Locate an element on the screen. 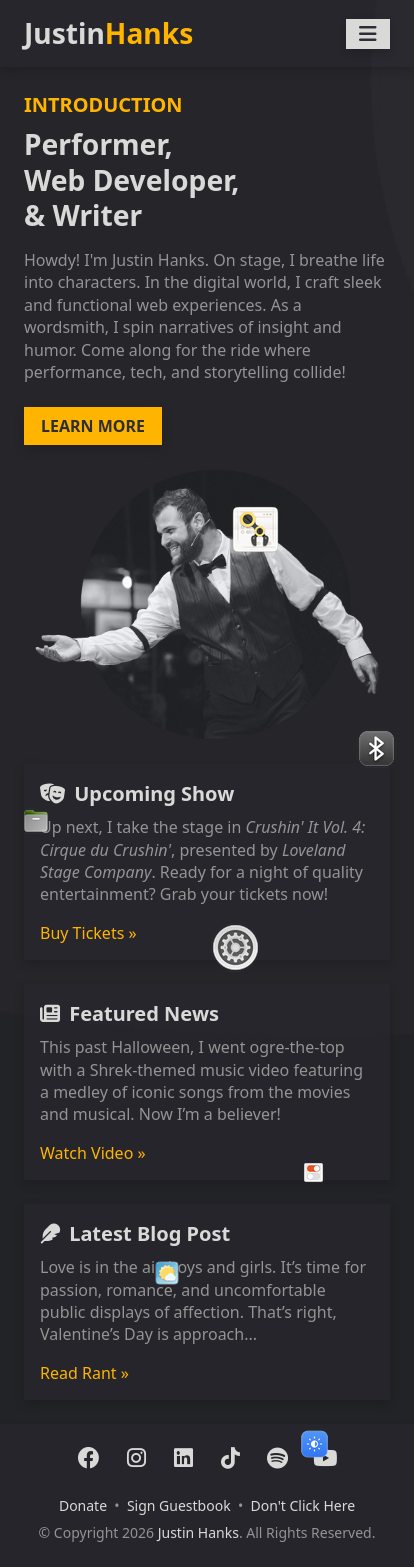  bluetooth is currently disabled or inactive is located at coordinates (376, 748).